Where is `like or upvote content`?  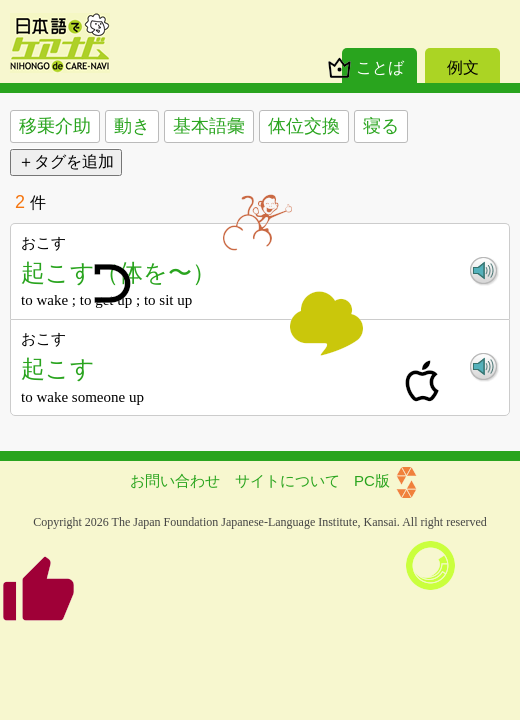 like or upvote content is located at coordinates (38, 591).